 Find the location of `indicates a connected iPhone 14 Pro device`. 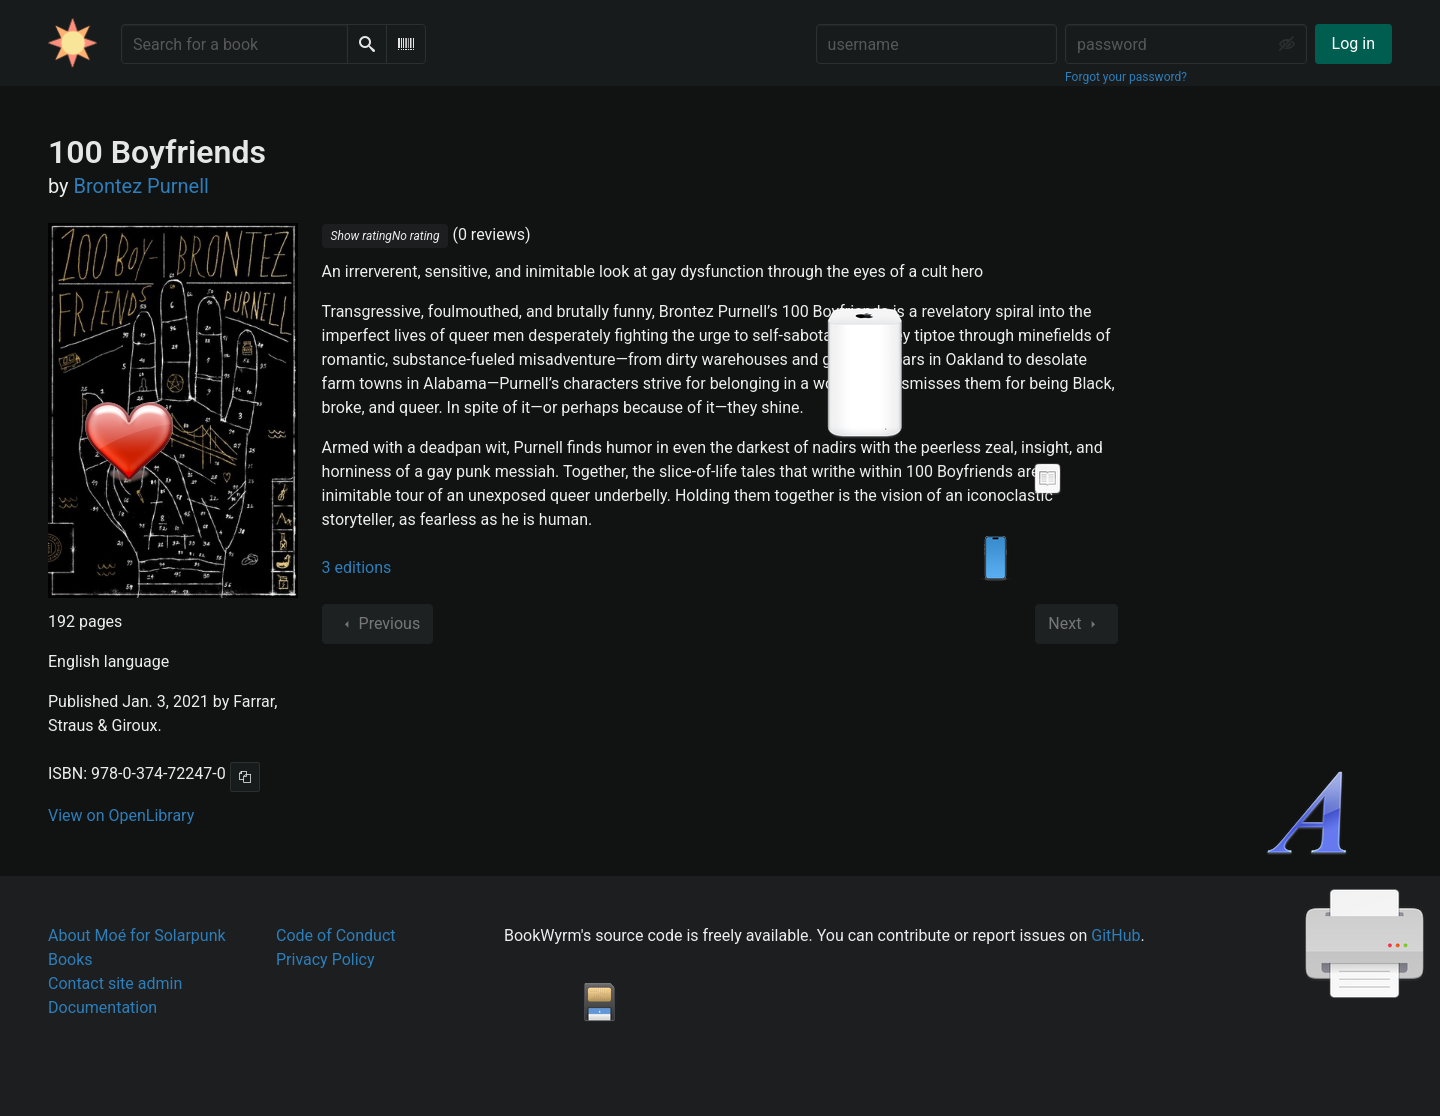

indicates a connected iPhone 14 Pro device is located at coordinates (995, 558).